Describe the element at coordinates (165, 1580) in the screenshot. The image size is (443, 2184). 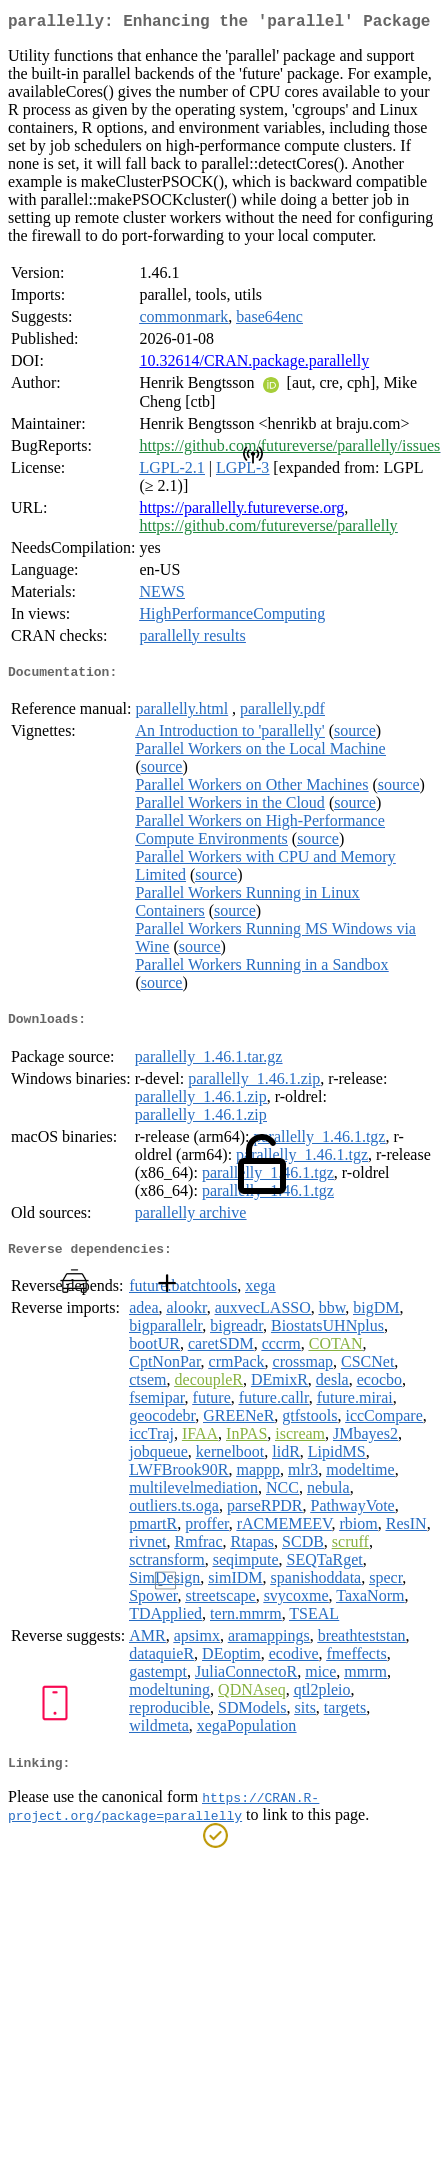
I see `enter fullscreen mode` at that location.